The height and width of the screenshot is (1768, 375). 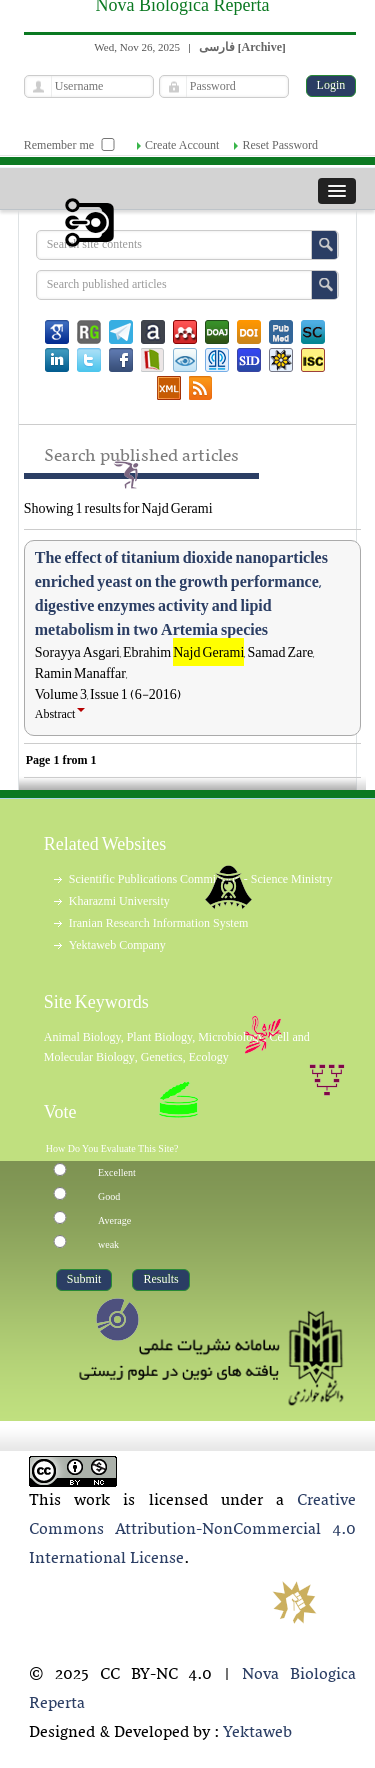 What do you see at coordinates (327, 1080) in the screenshot?
I see `view family tree or genealogy chart` at bounding box center [327, 1080].